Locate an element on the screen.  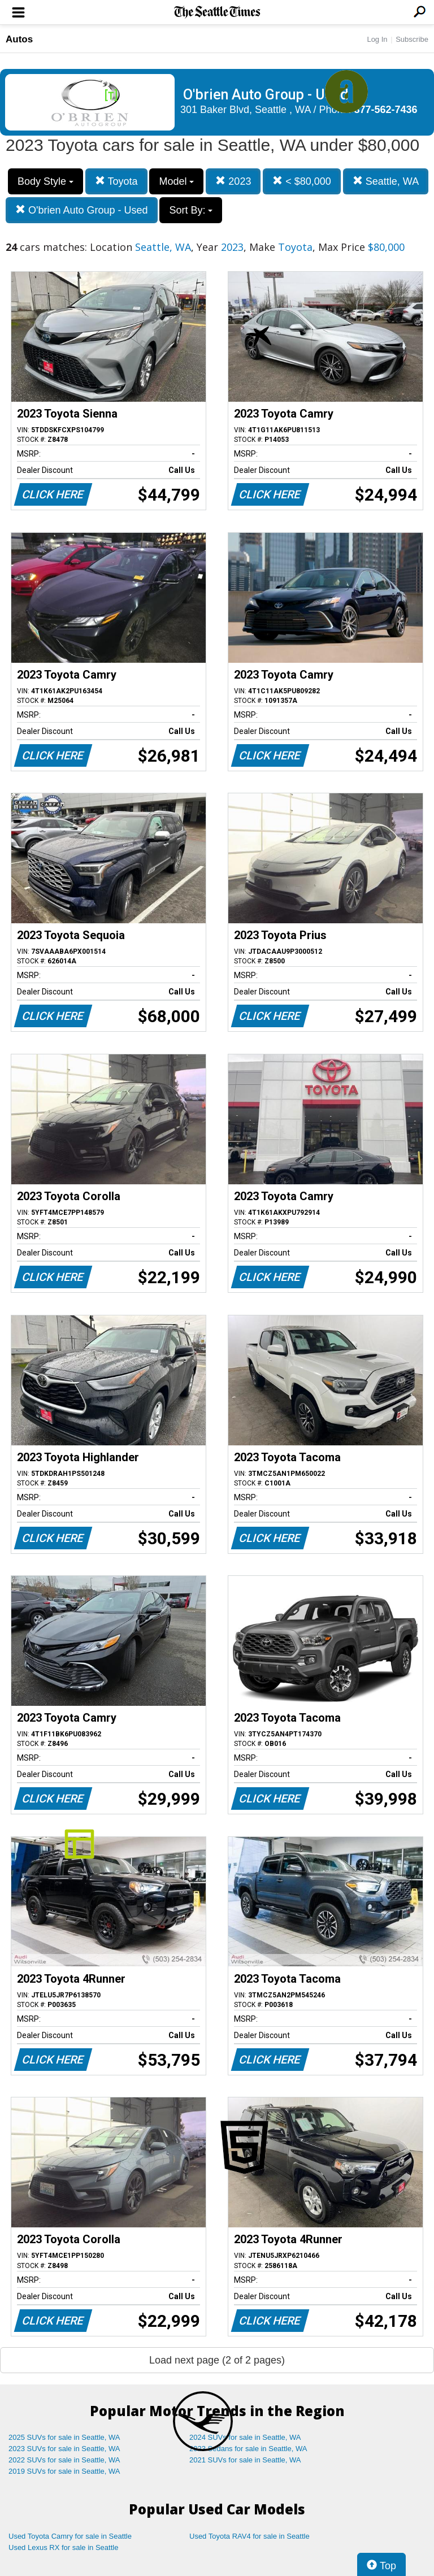
visit alamy stock photo website is located at coordinates (346, 92).